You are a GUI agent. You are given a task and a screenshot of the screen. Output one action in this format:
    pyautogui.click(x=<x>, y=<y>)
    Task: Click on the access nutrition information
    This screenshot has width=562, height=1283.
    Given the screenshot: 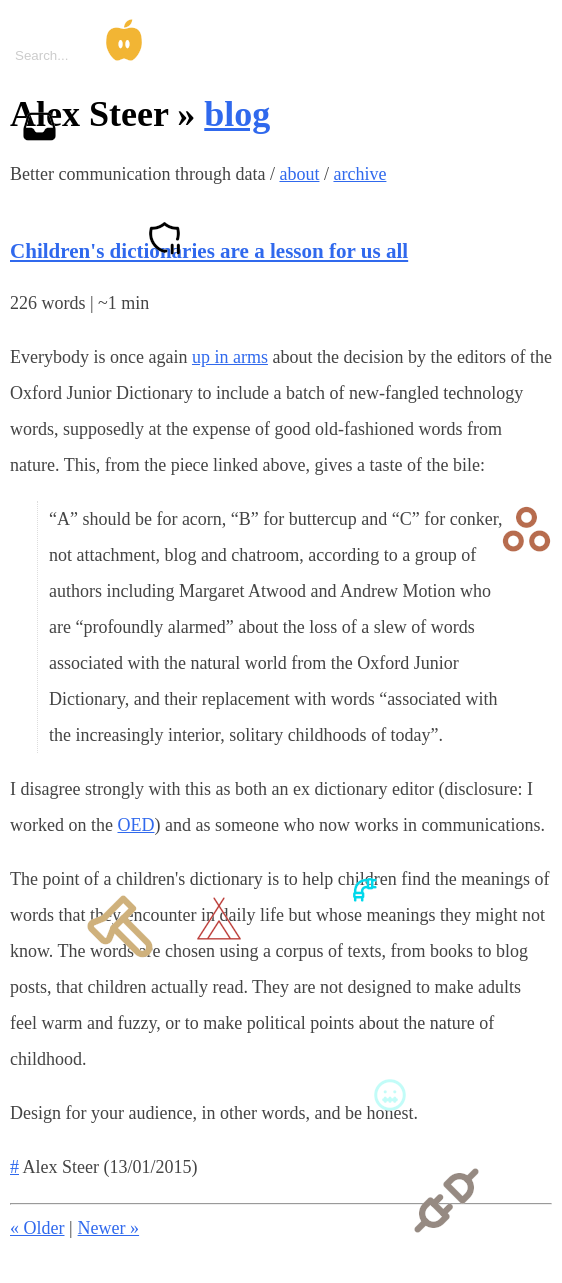 What is the action you would take?
    pyautogui.click(x=124, y=40)
    